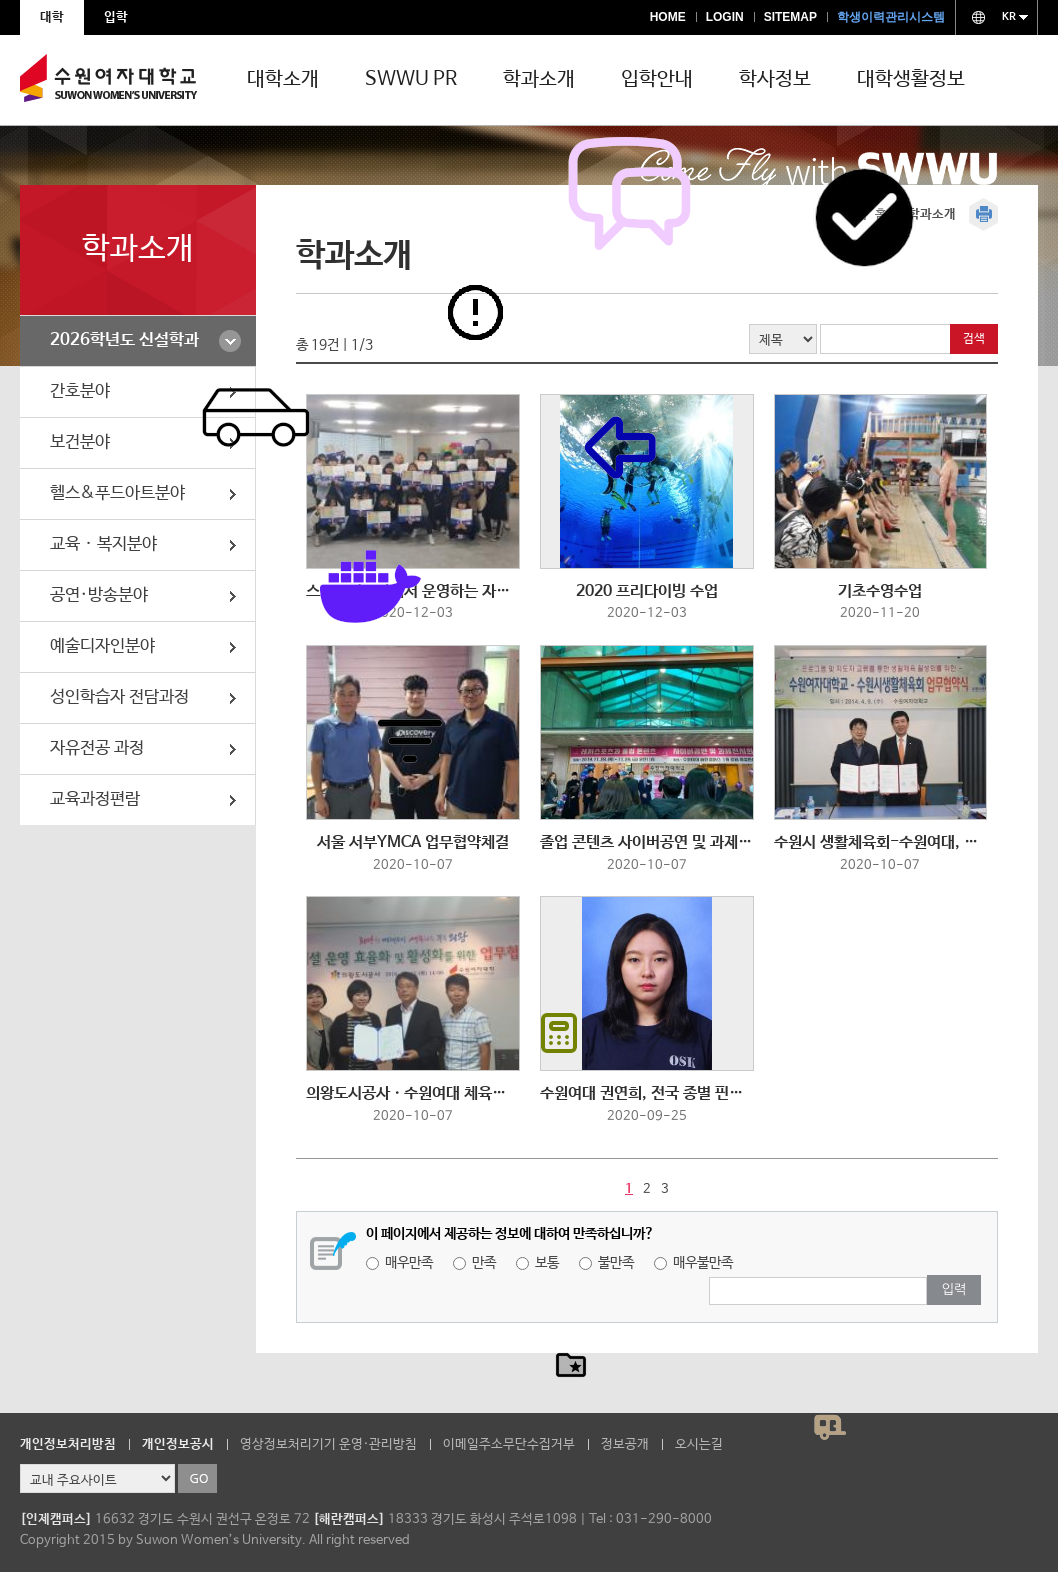 This screenshot has height=1572, width=1058. I want to click on open messaging or chat, so click(629, 193).